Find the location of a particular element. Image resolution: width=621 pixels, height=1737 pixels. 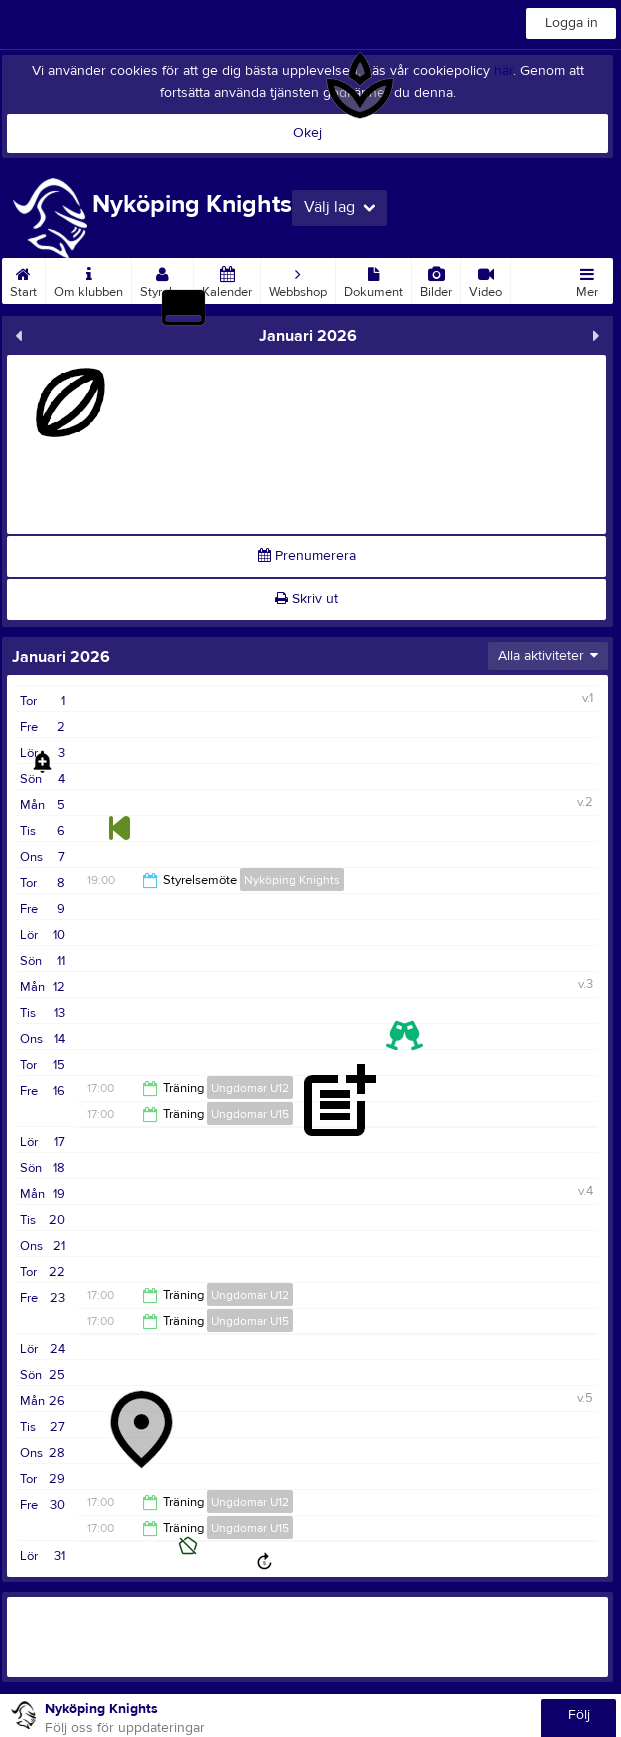

add a call-to-action overlay to video content is located at coordinates (183, 307).